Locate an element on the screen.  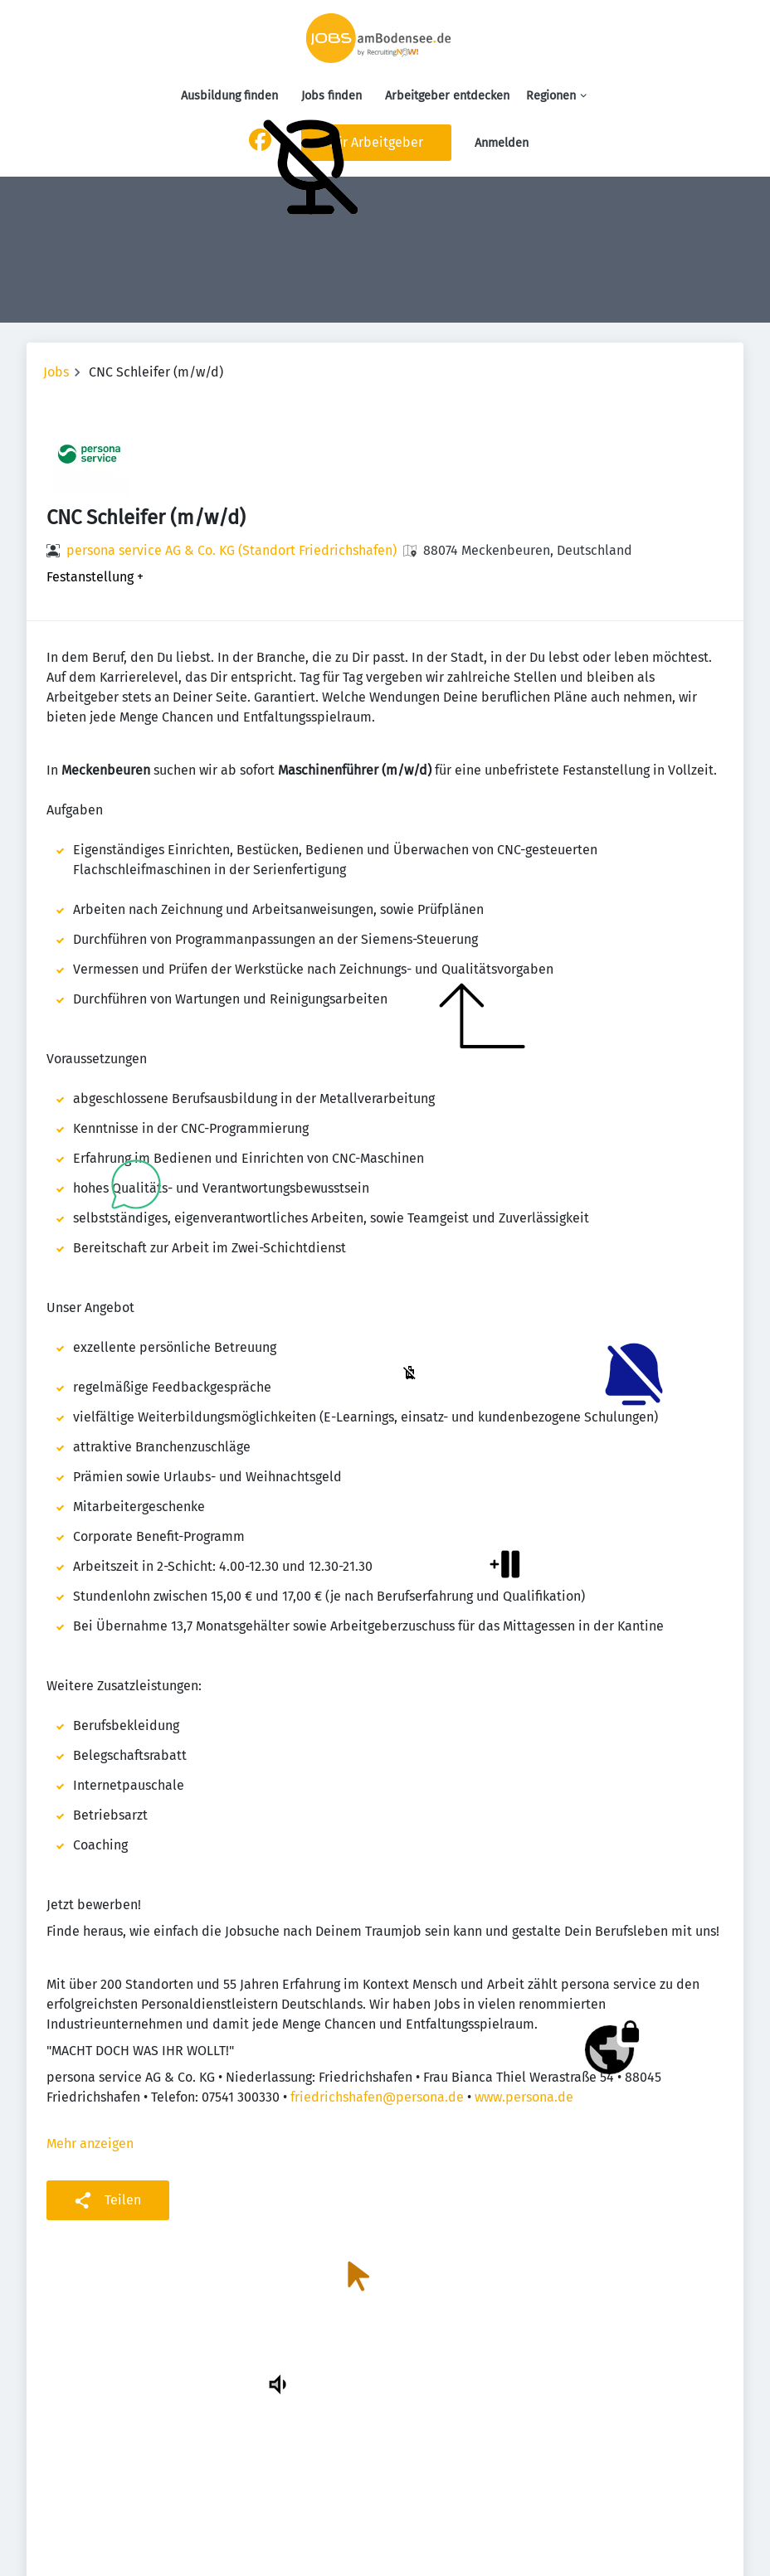
mute notifications is located at coordinates (634, 1374).